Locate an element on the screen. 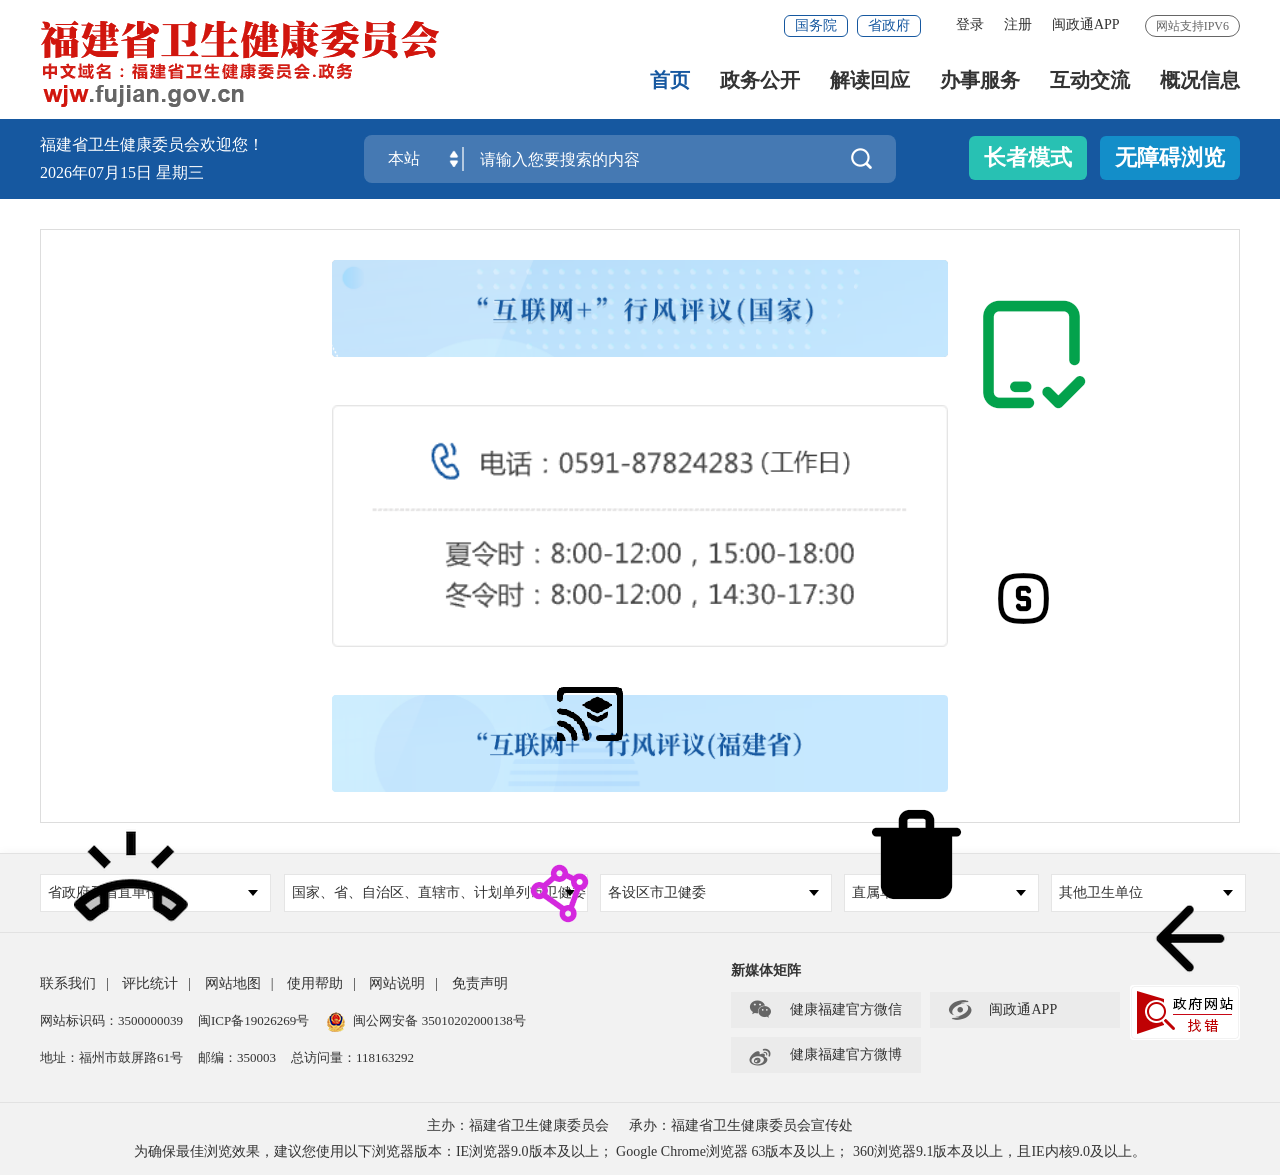 The height and width of the screenshot is (1175, 1280). create a polygon shape is located at coordinates (559, 893).